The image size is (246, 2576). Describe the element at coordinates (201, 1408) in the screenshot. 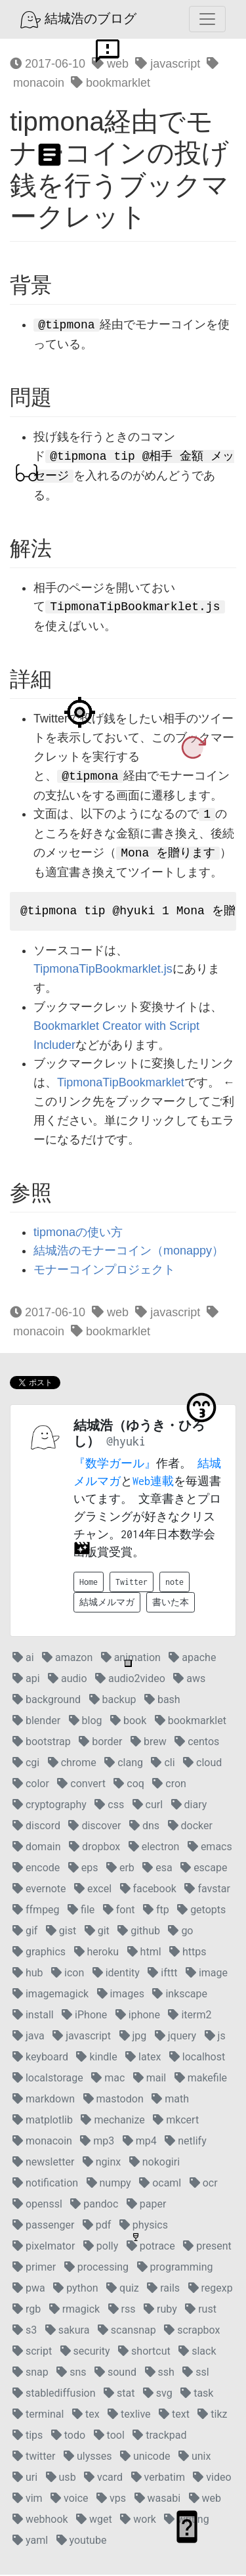

I see `send a kiss or affectionate reaction` at that location.